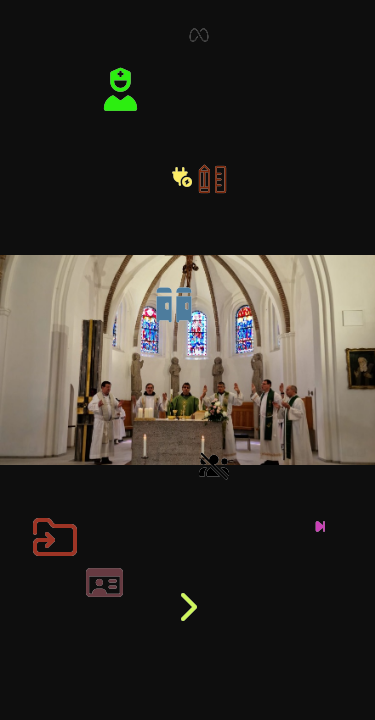 The width and height of the screenshot is (375, 720). Describe the element at coordinates (104, 582) in the screenshot. I see `view or manage your driver's license` at that location.